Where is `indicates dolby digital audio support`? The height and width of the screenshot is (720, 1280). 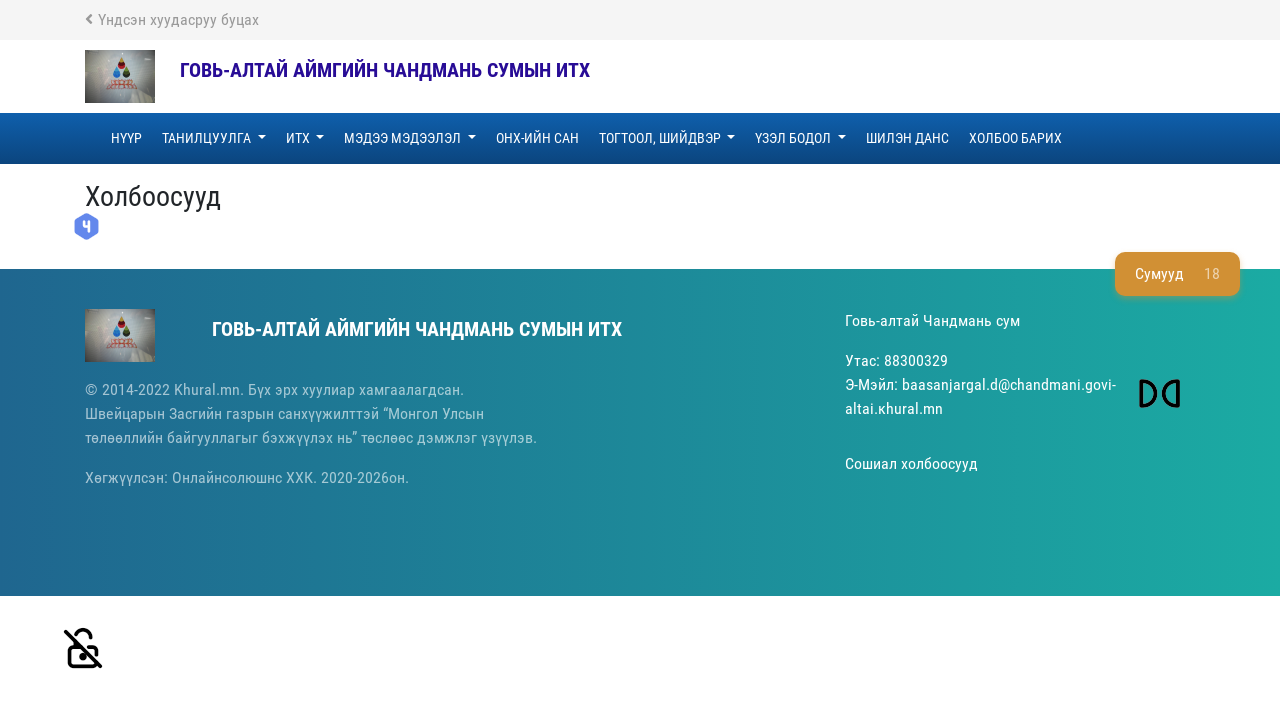 indicates dolby digital audio support is located at coordinates (1159, 393).